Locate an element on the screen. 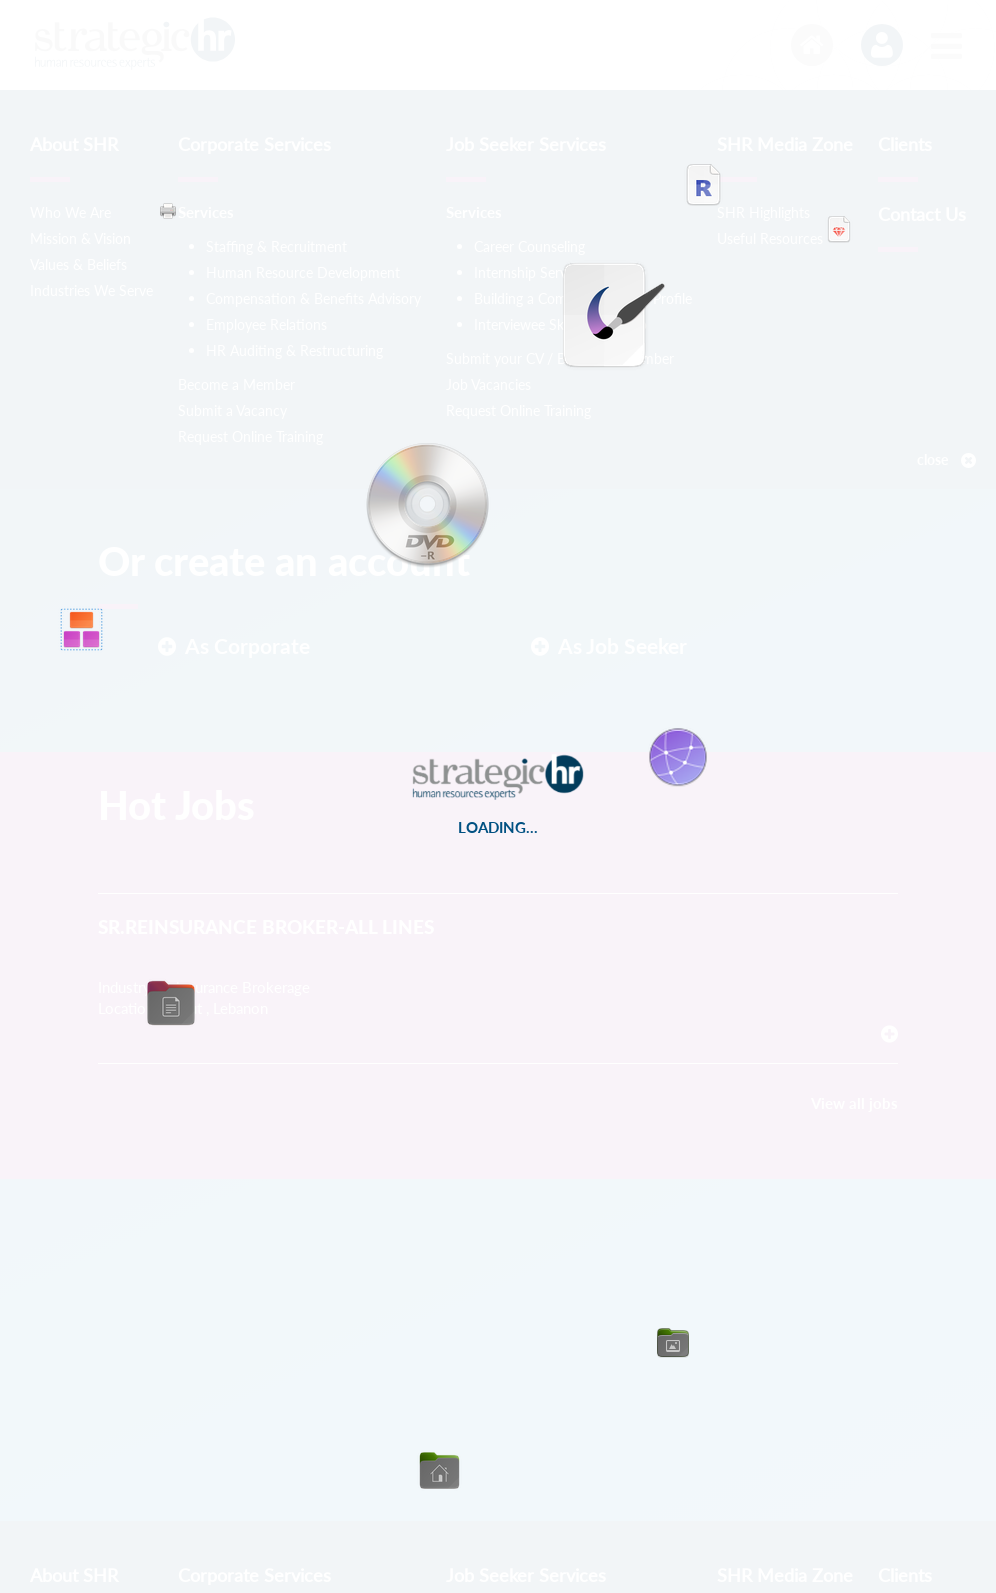  print the current file or document is located at coordinates (168, 211).